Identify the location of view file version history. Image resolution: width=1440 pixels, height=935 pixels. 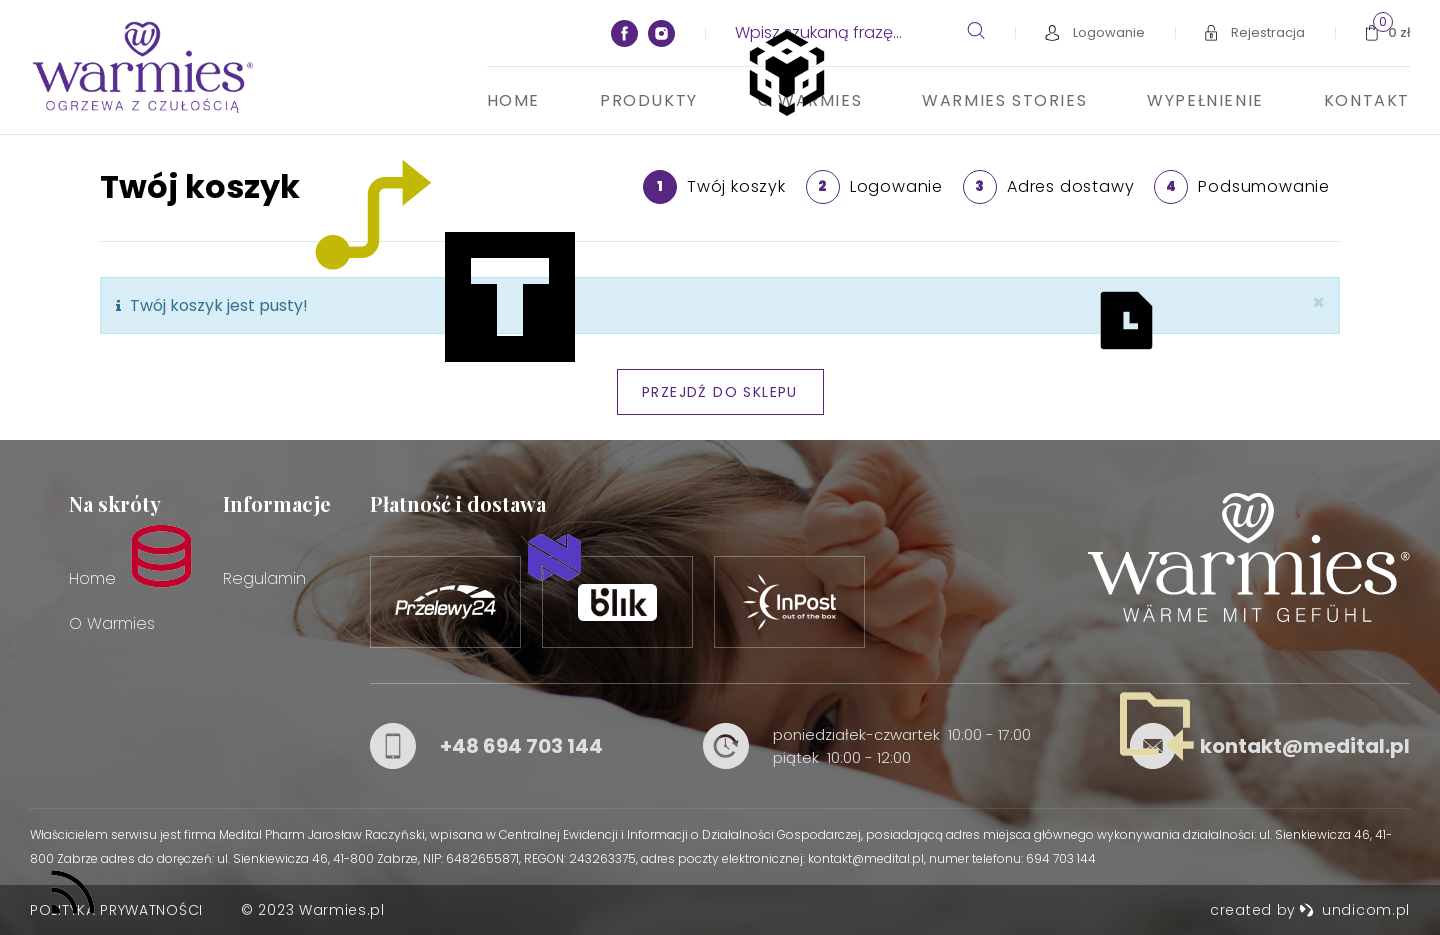
(1126, 320).